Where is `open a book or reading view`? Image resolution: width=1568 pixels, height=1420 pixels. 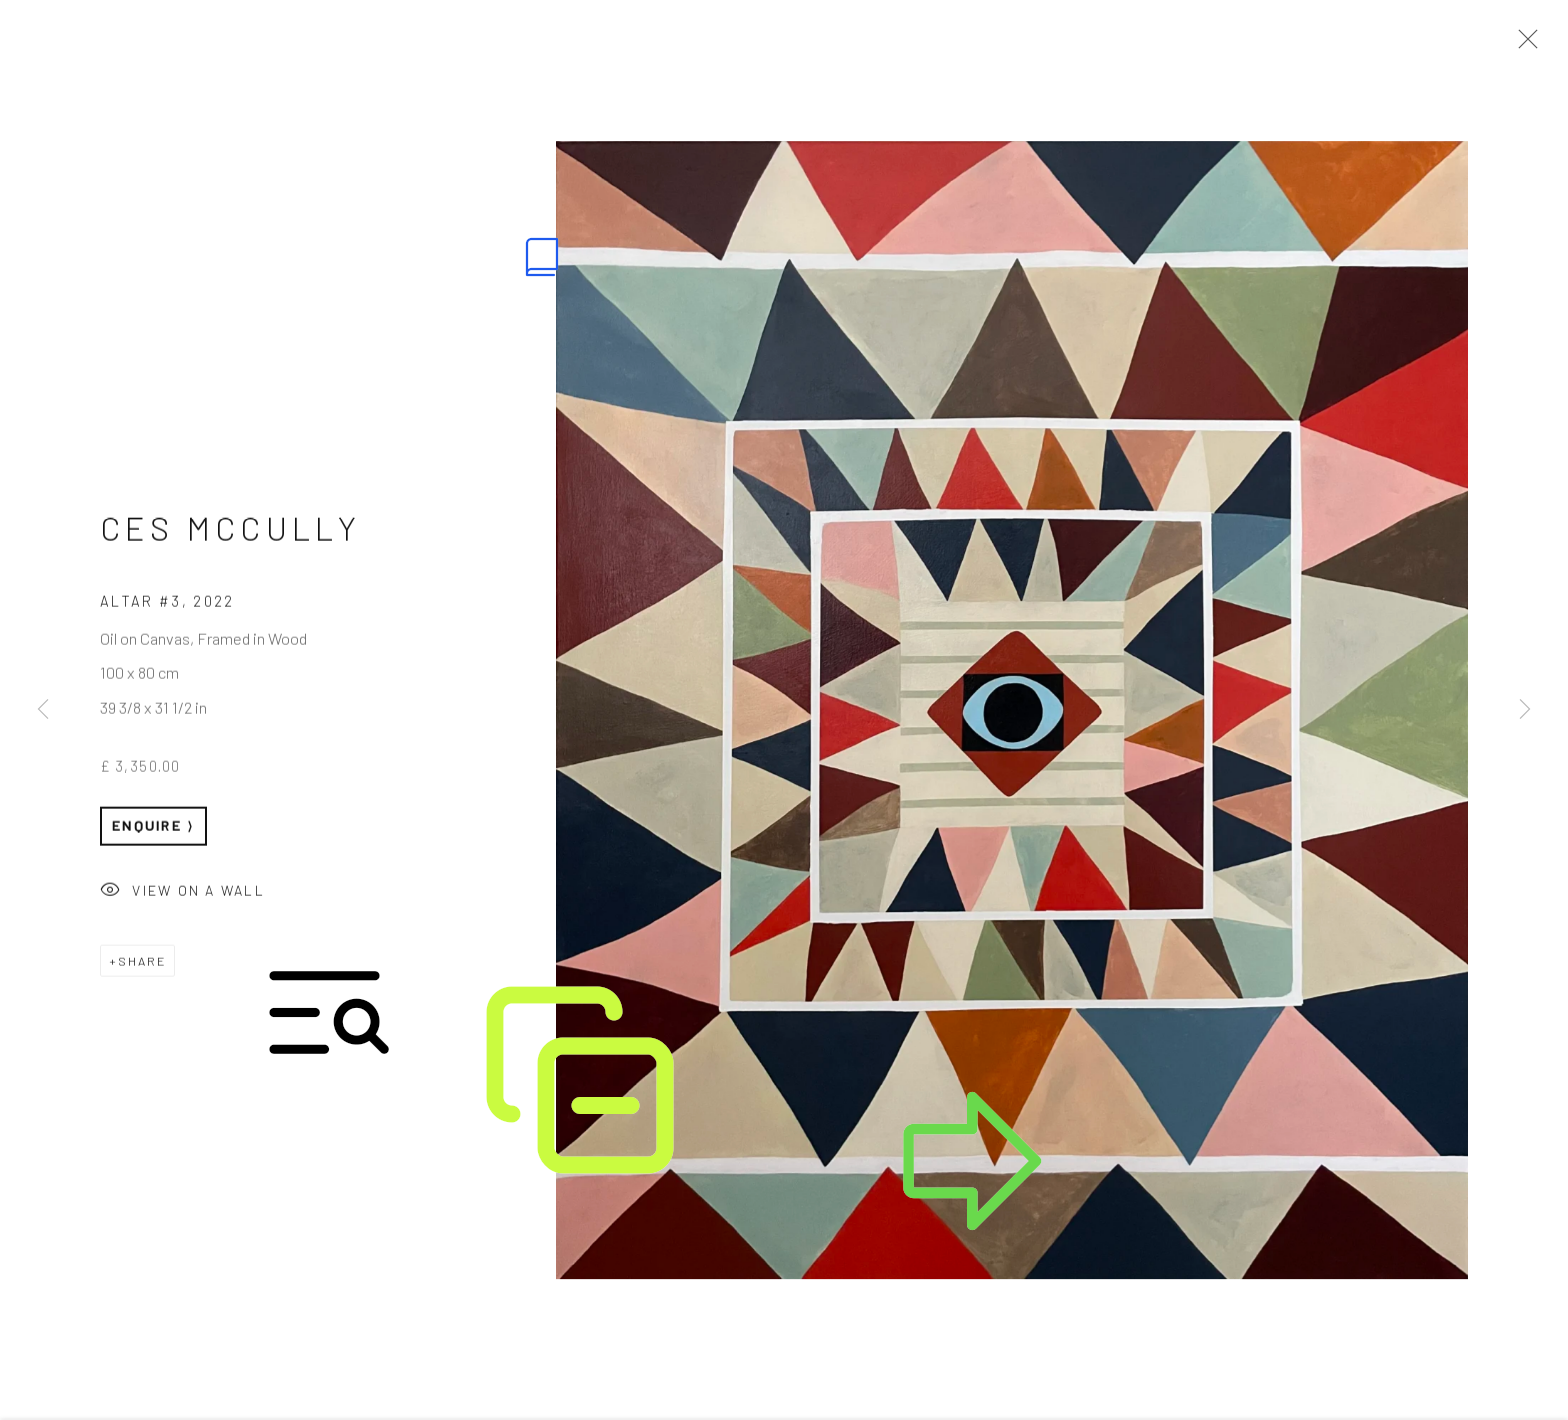 open a book or reading view is located at coordinates (542, 257).